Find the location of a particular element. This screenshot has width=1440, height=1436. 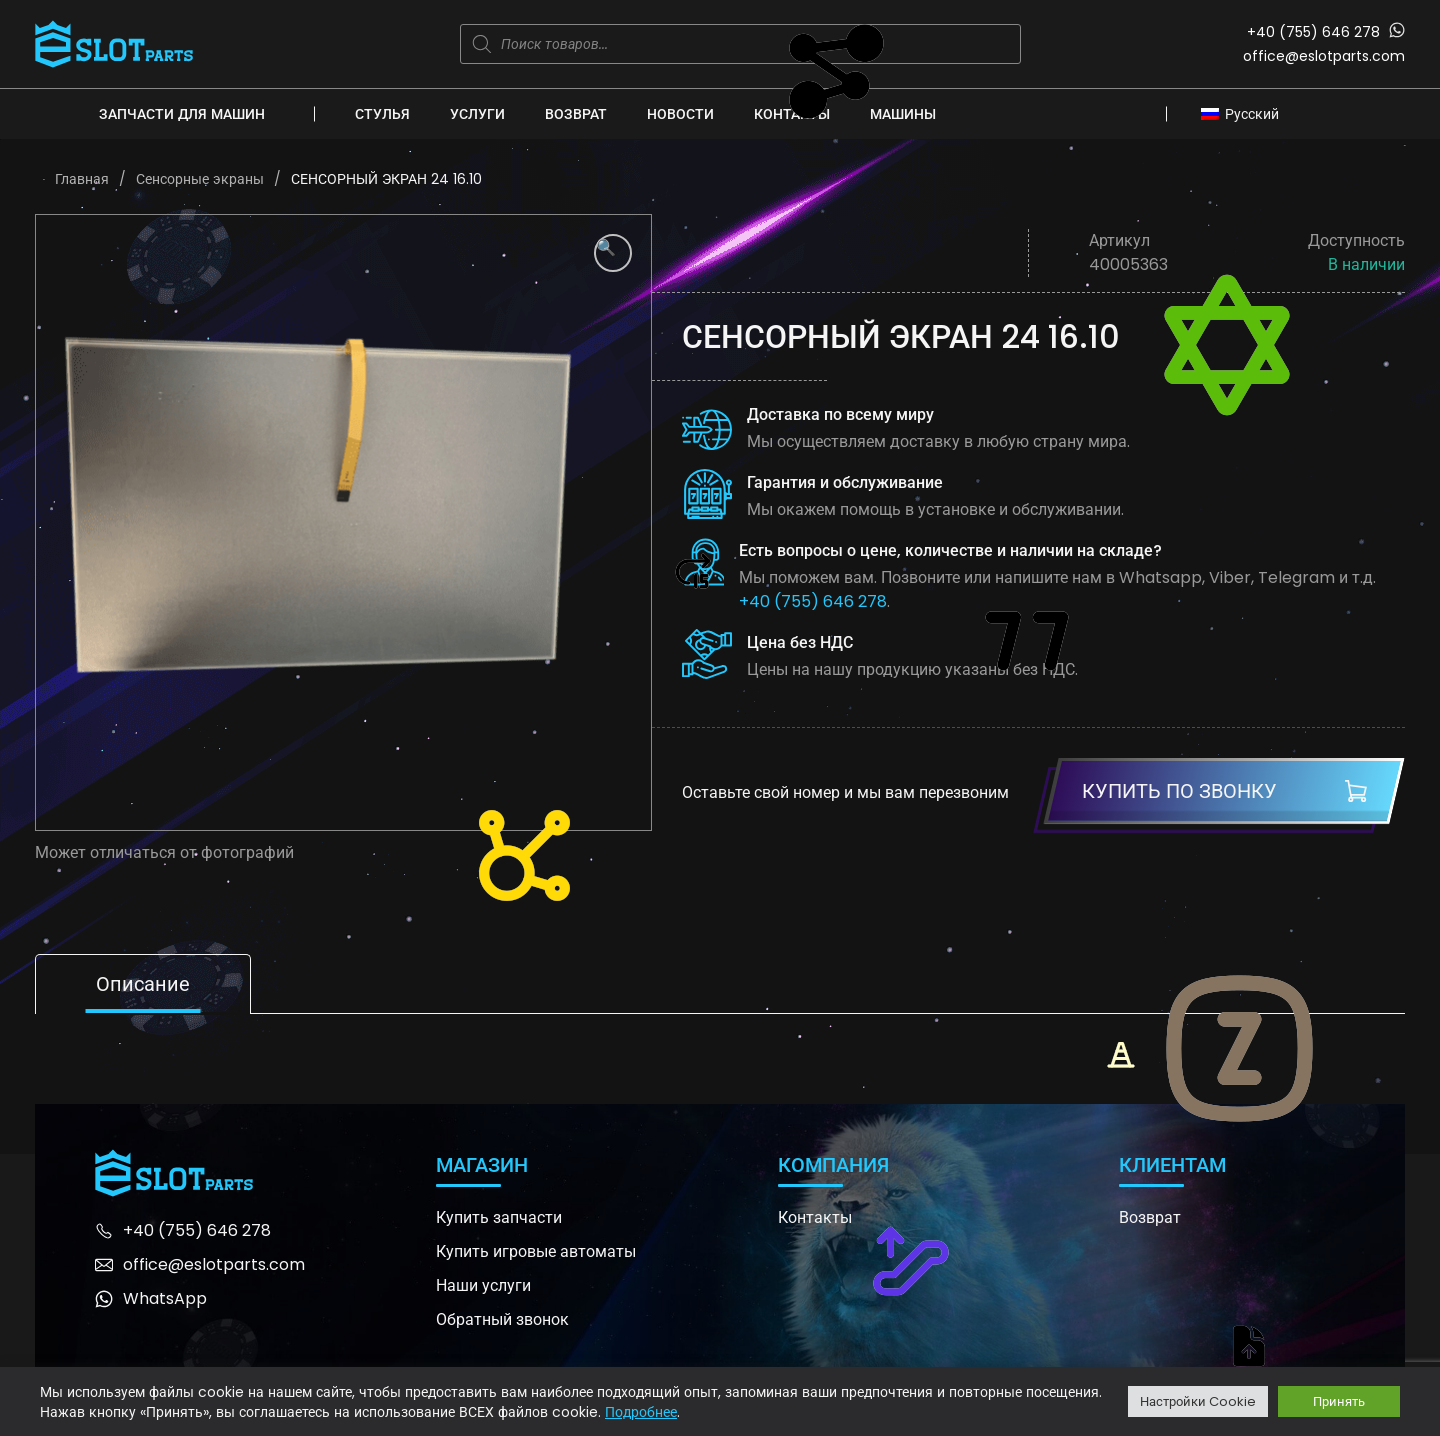

indicates Jewish religious content or services is located at coordinates (1227, 345).